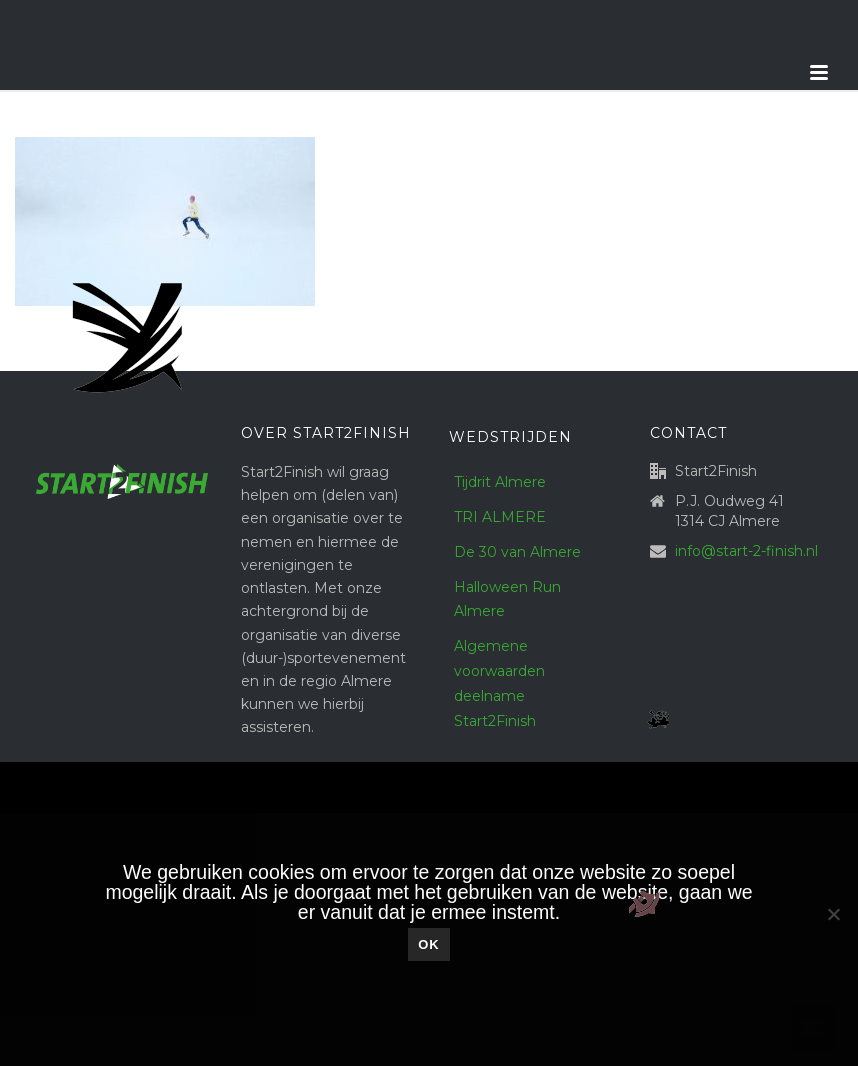 This screenshot has width=858, height=1066. I want to click on select halberd weapon in game inventory, so click(644, 905).